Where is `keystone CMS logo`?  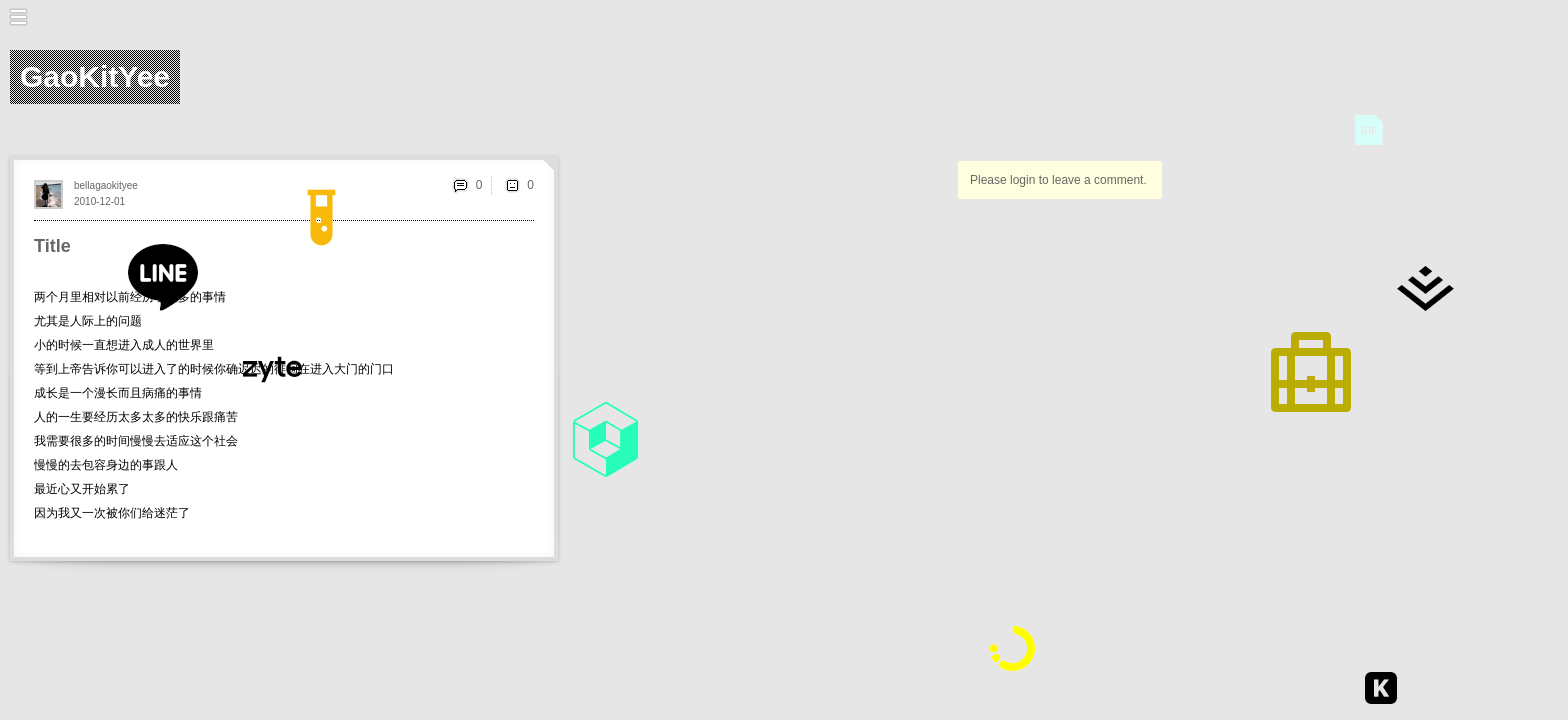
keystone CMS logo is located at coordinates (1381, 688).